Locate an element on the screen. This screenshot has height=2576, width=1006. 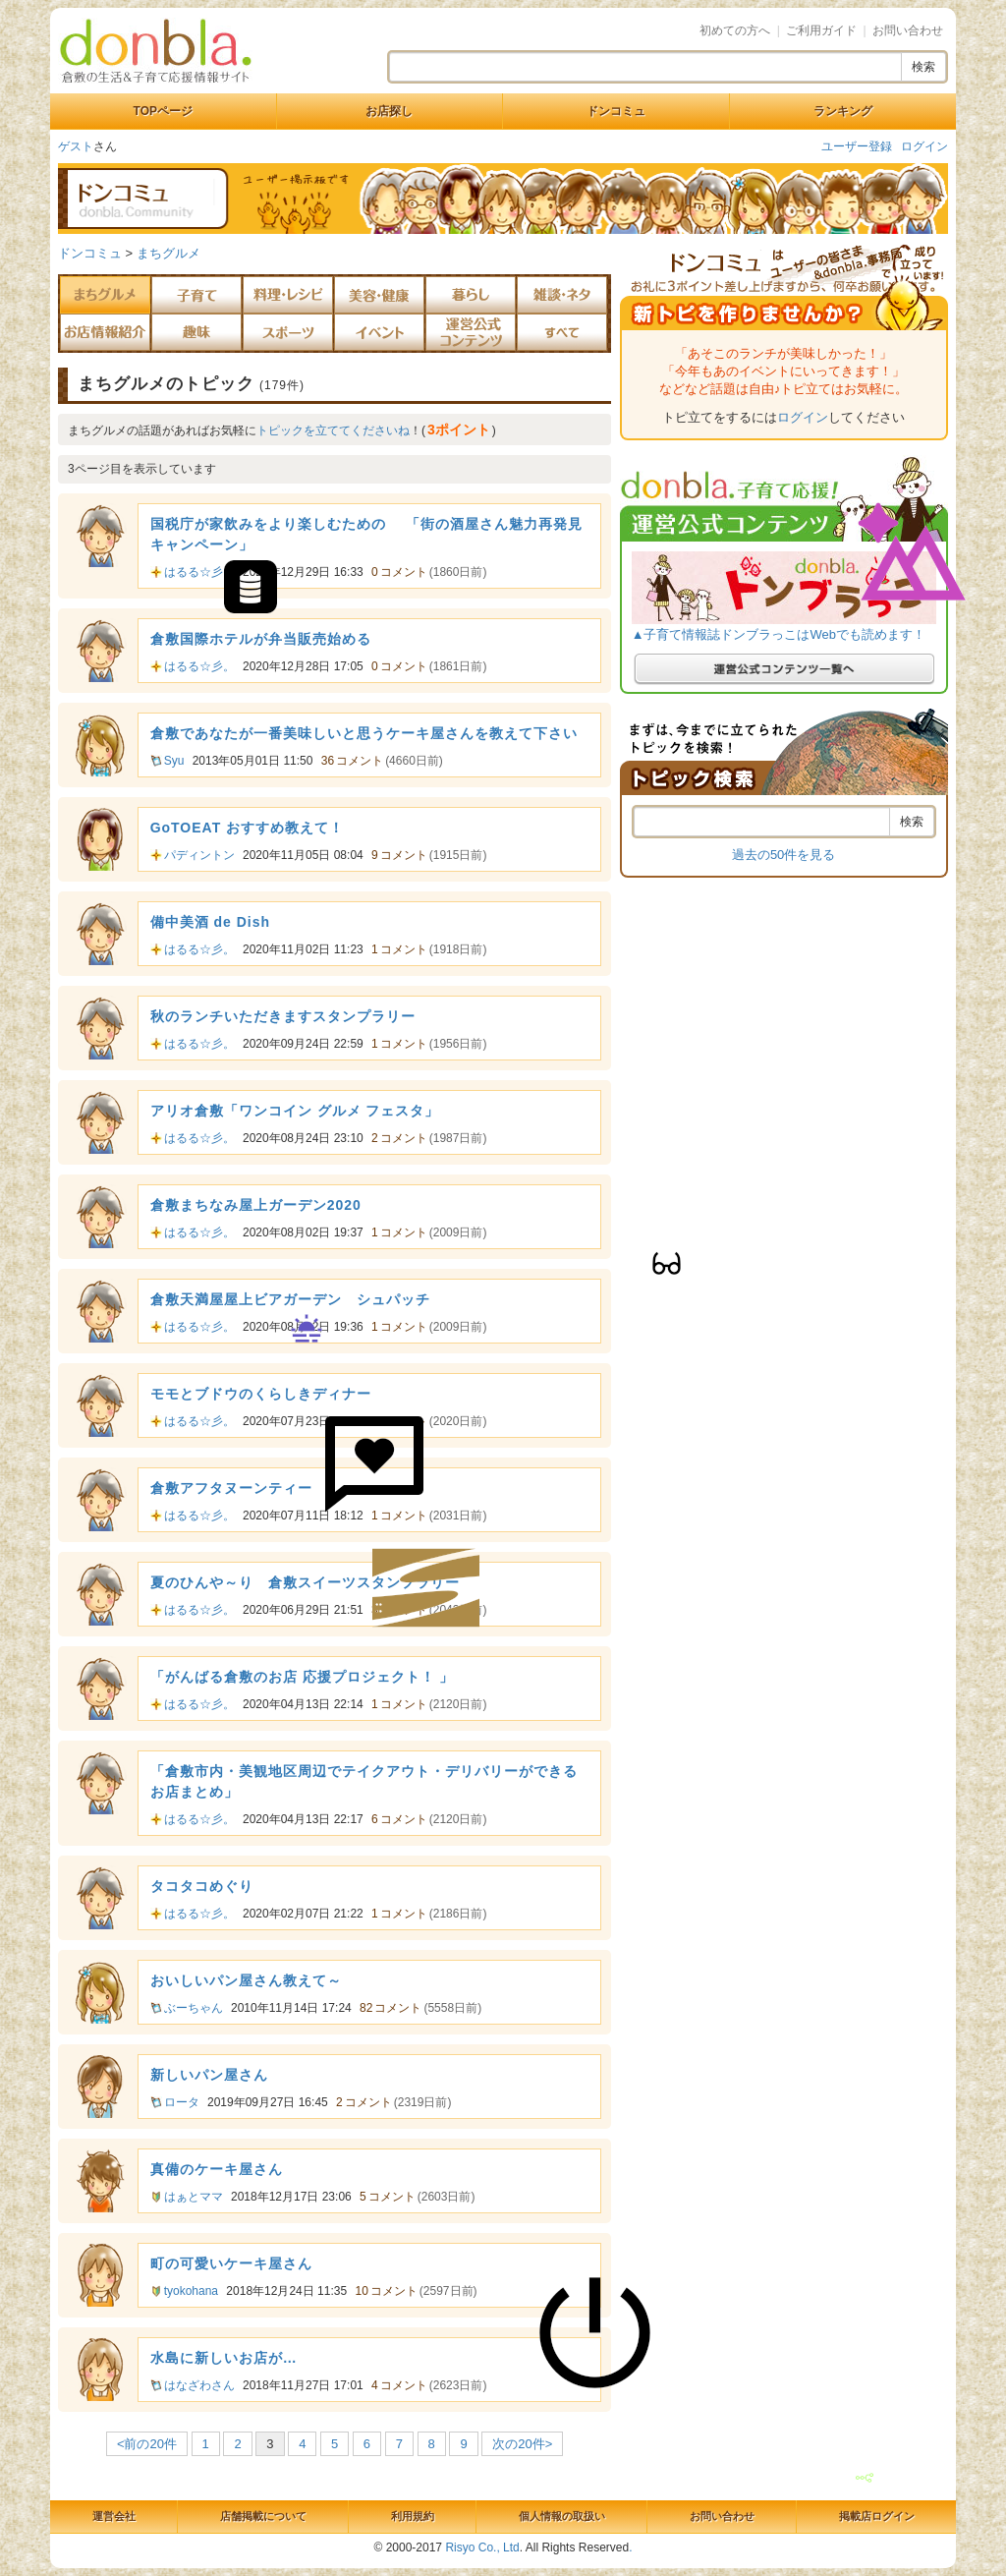
namesilo domain registrar logo is located at coordinates (251, 587).